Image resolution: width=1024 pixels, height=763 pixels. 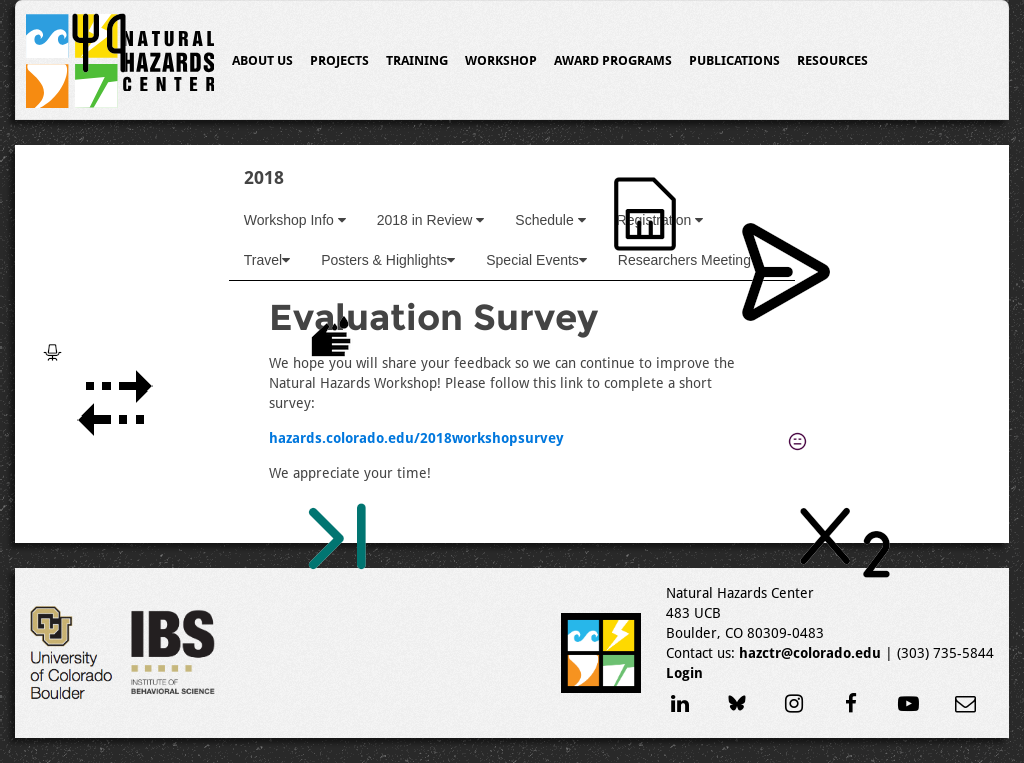 I want to click on wash your hands, so click(x=332, y=336).